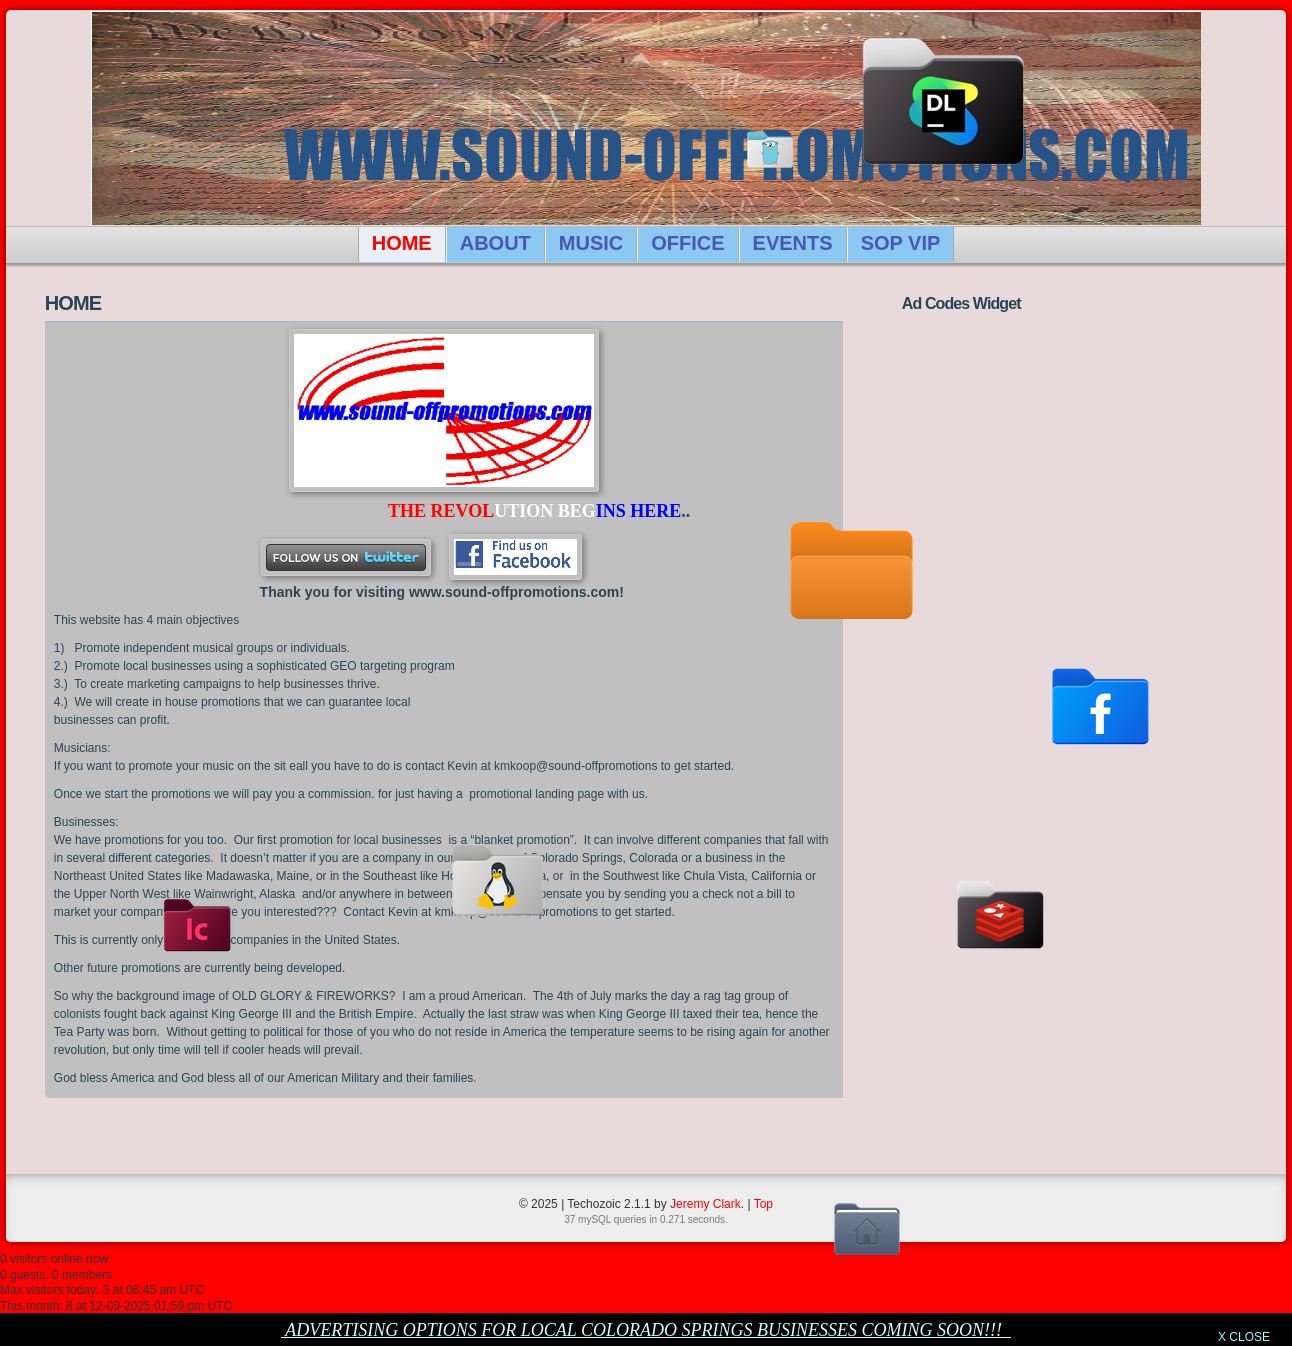 This screenshot has height=1346, width=1292. I want to click on open your home folder, so click(867, 1229).